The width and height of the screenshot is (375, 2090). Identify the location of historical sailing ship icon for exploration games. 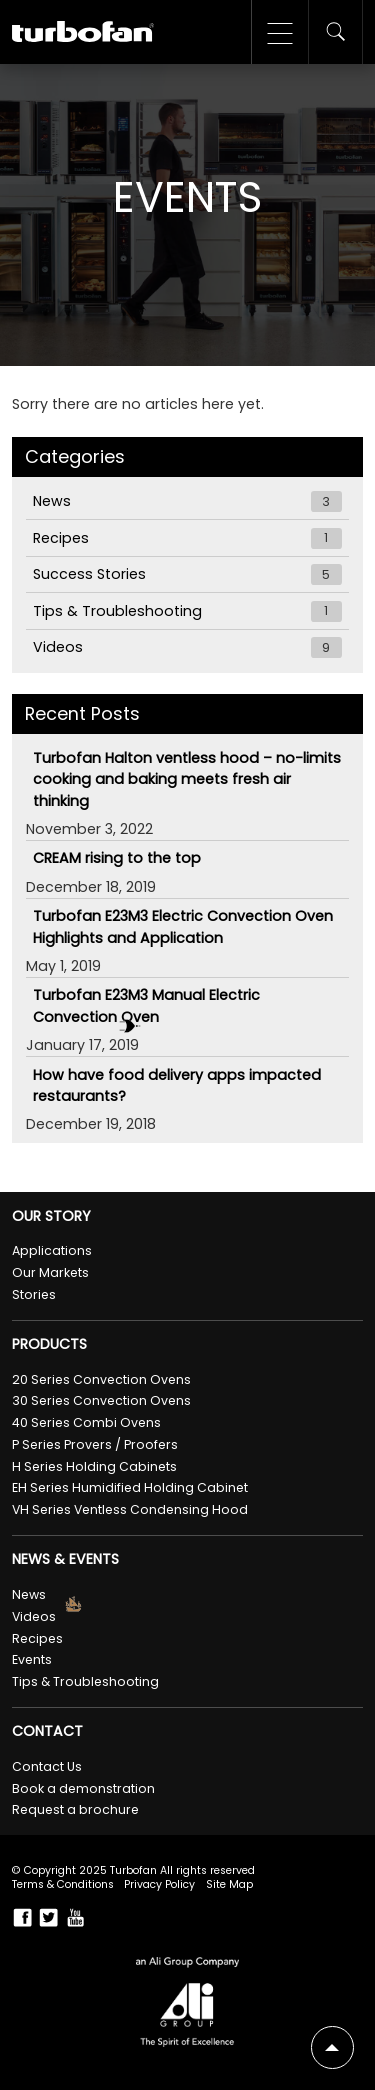
(73, 1603).